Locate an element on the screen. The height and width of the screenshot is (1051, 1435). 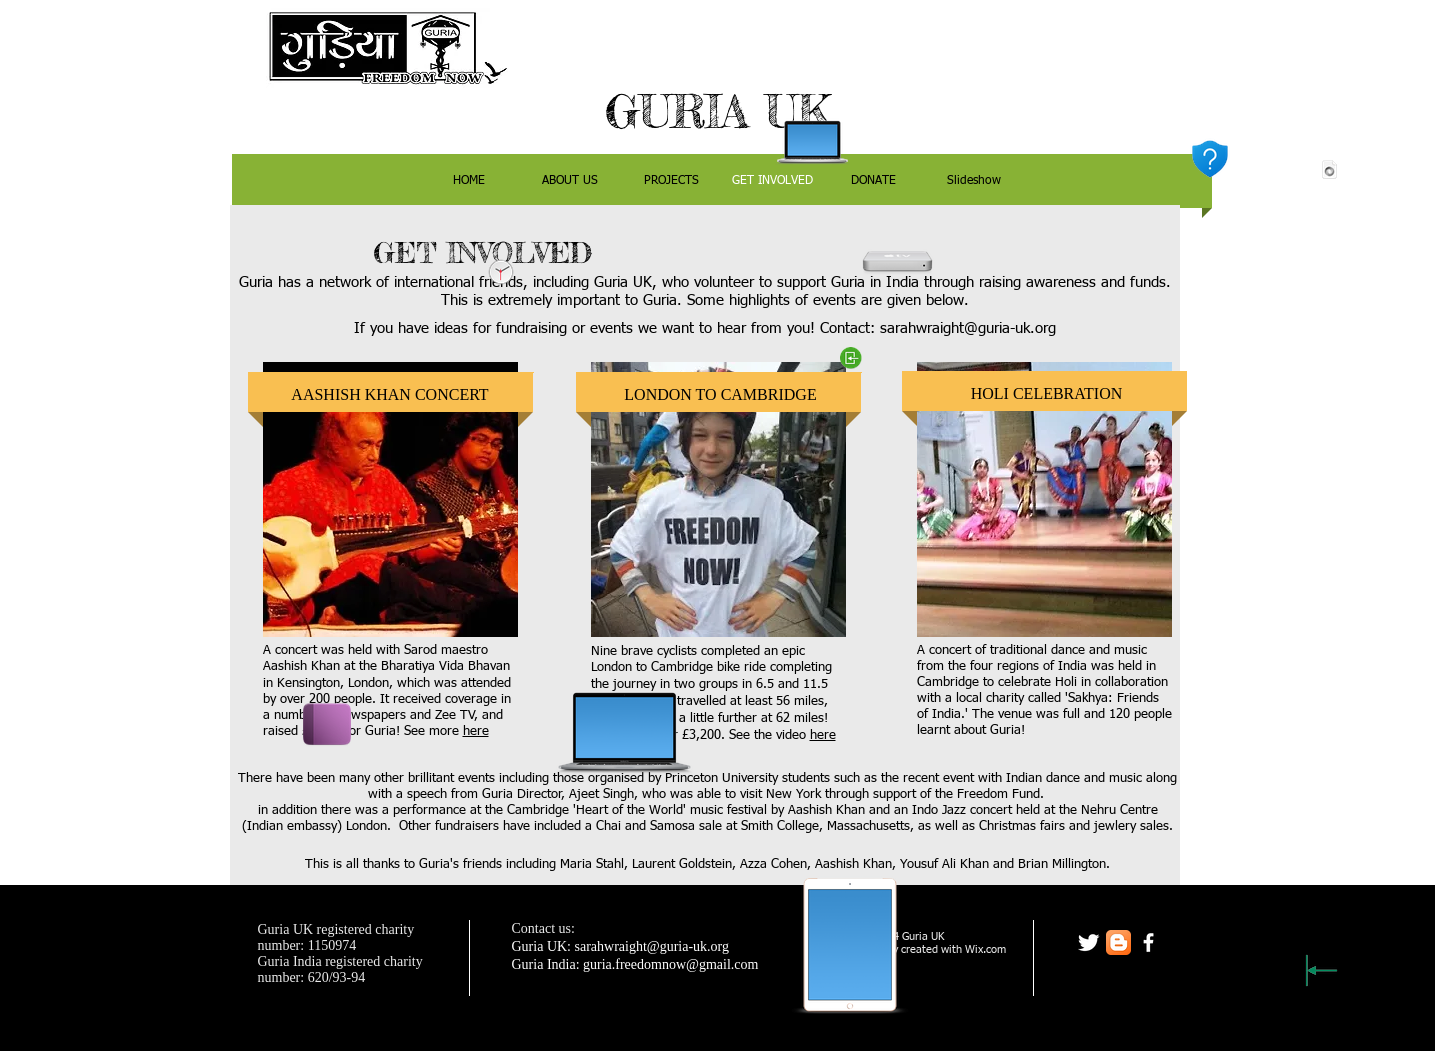
access desktop folder is located at coordinates (327, 723).